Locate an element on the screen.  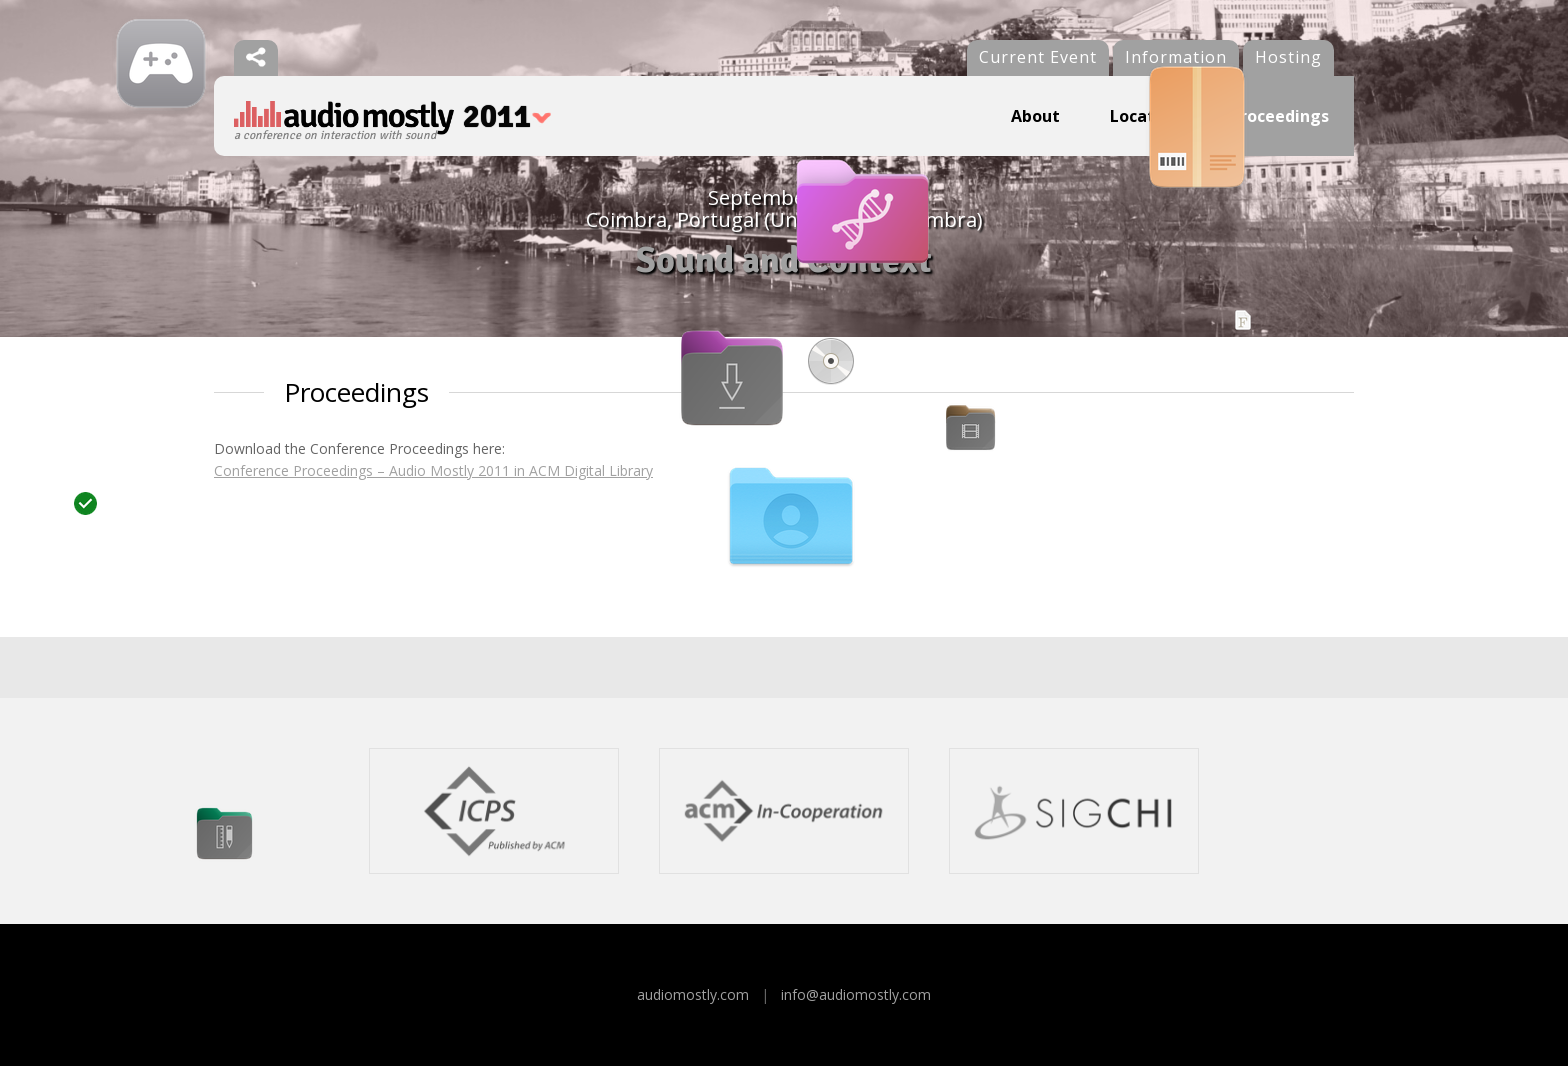
mark item as complete is located at coordinates (85, 503).